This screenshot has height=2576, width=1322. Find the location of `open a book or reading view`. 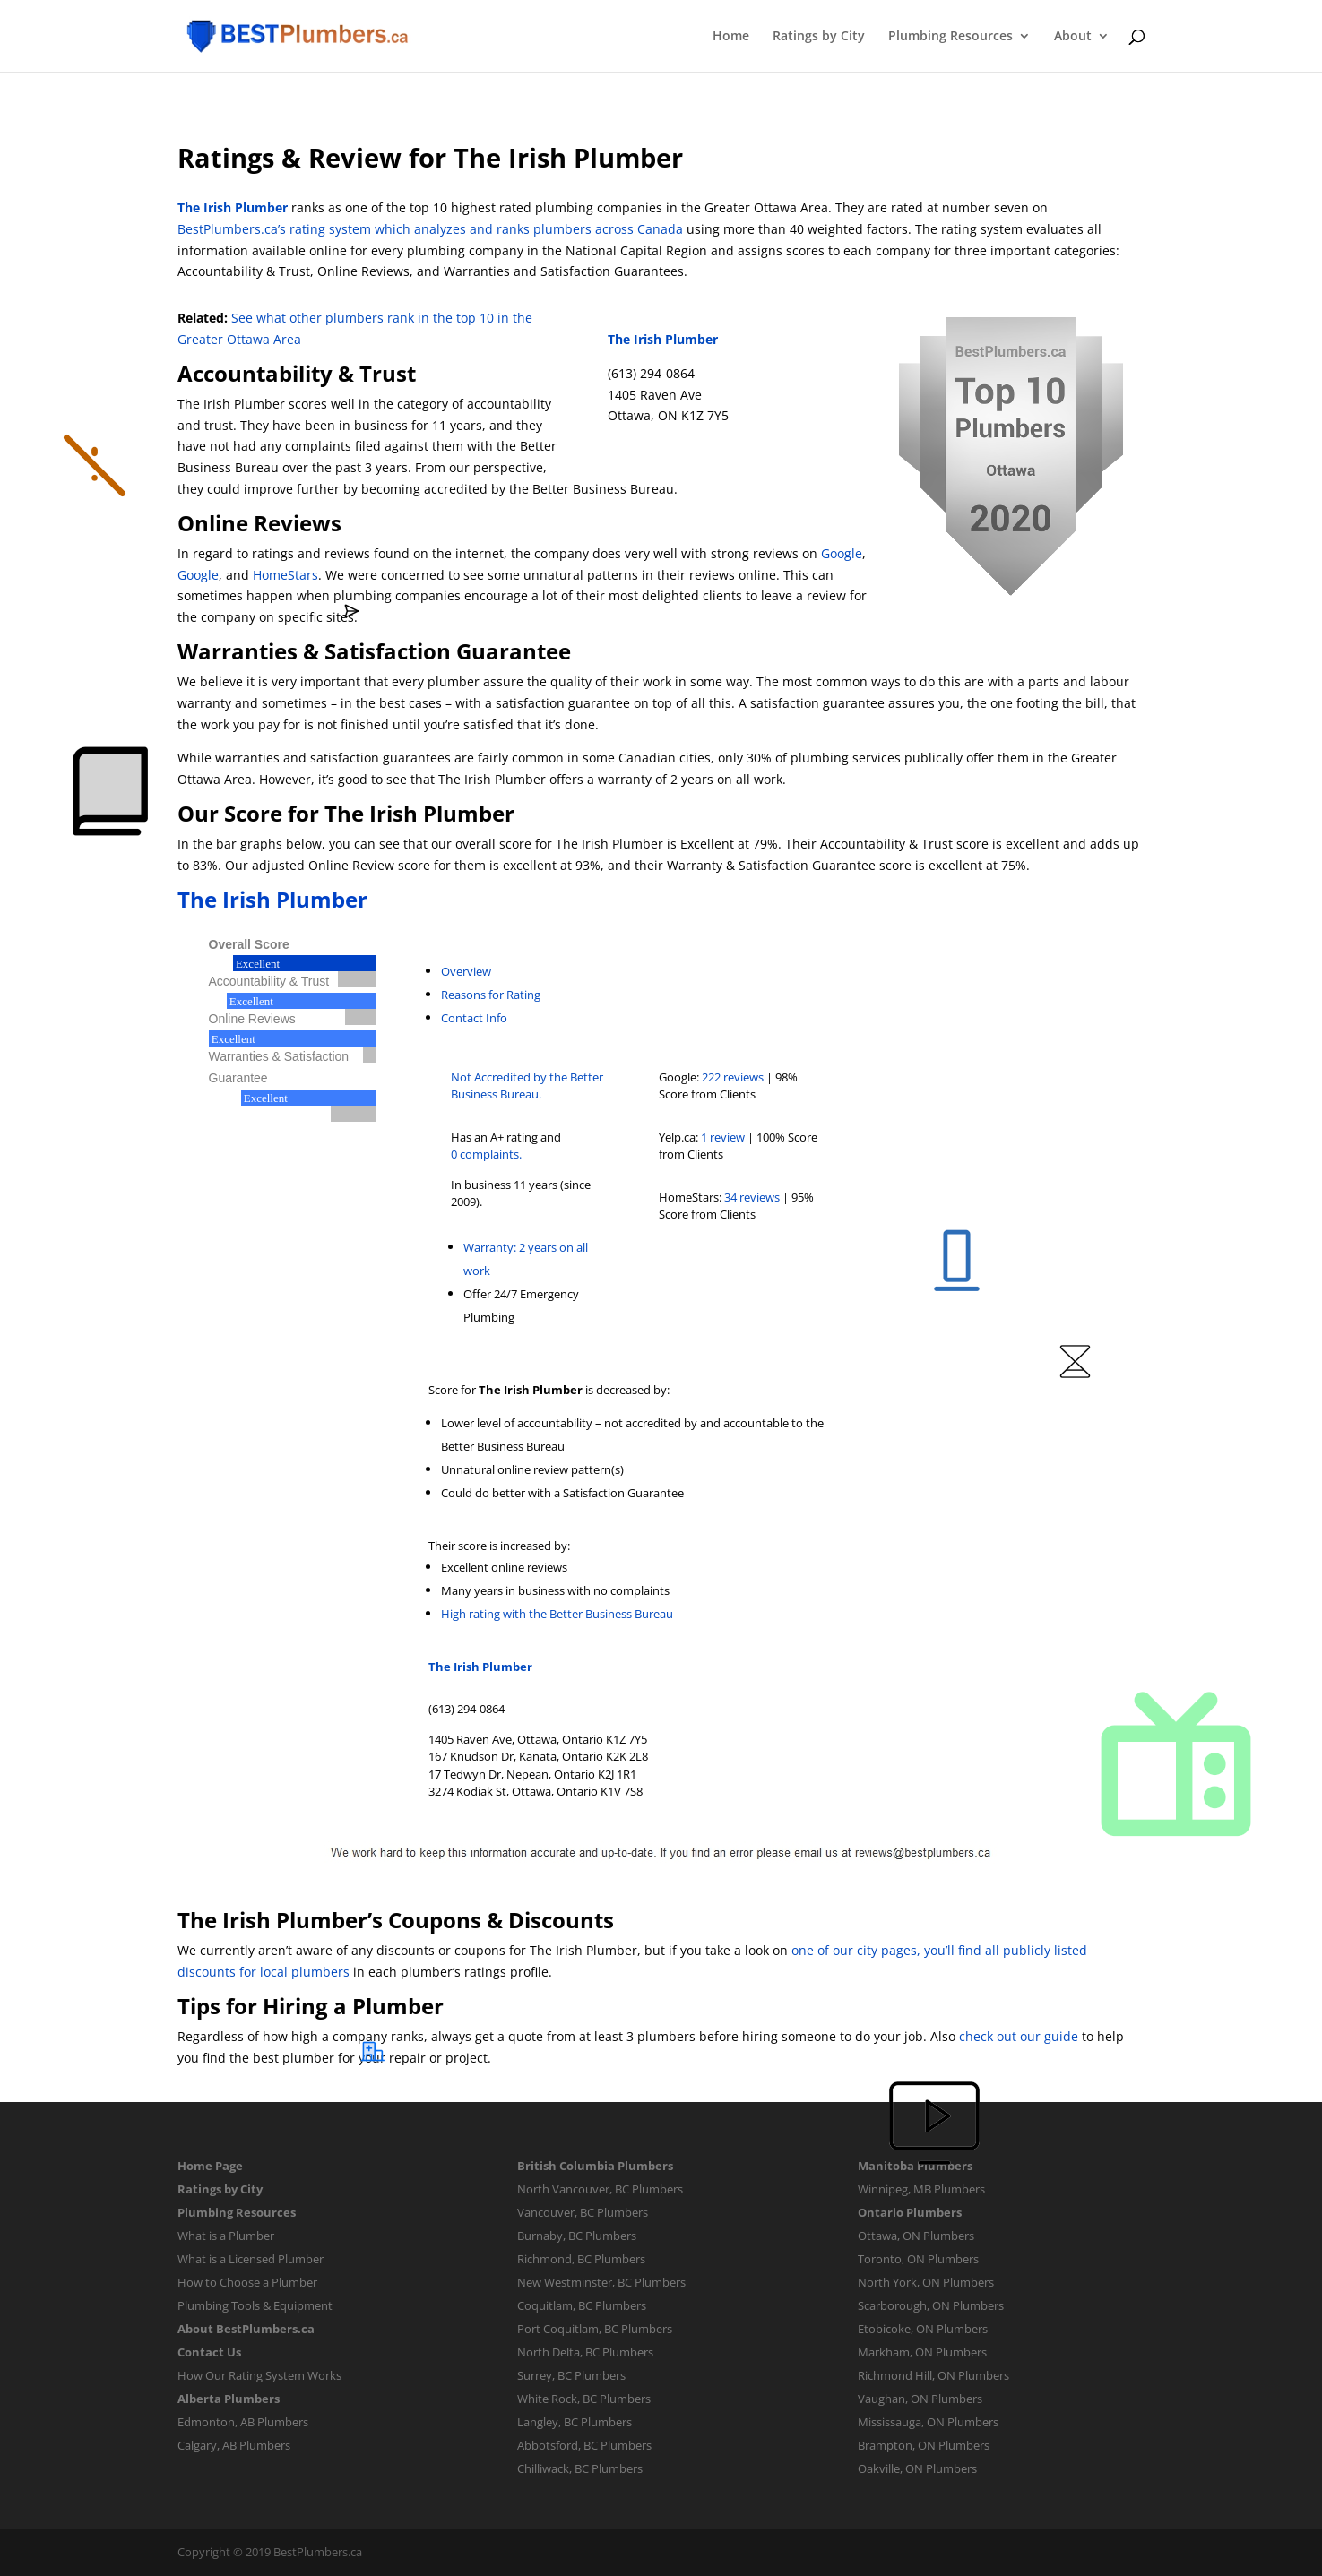

open a book or reading view is located at coordinates (110, 791).